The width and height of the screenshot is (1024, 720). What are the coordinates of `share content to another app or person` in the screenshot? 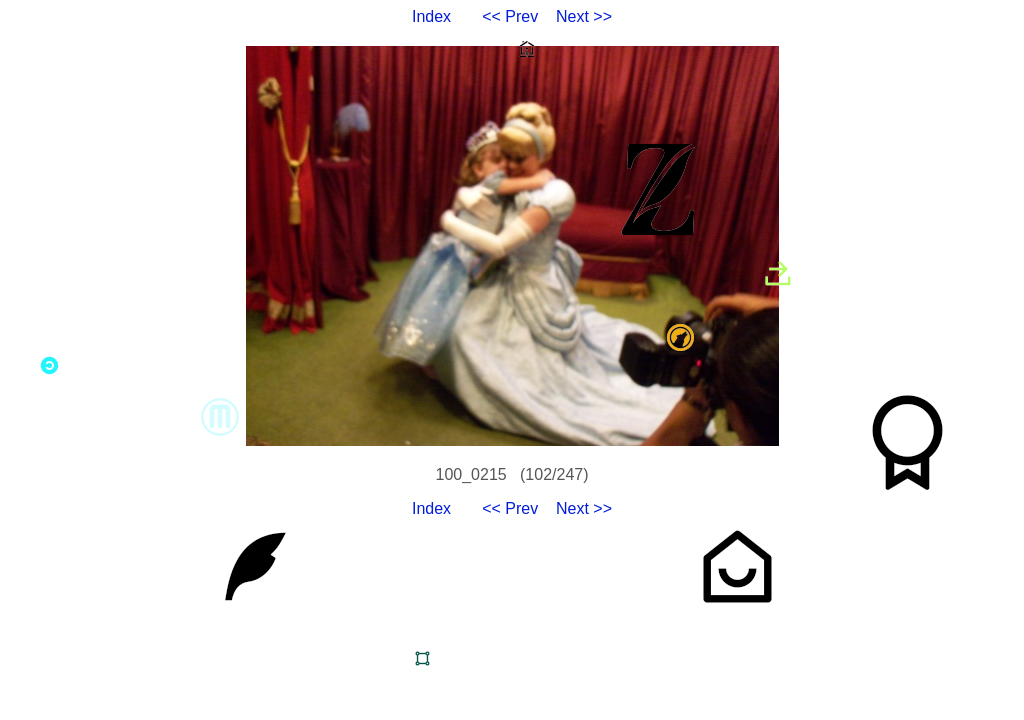 It's located at (778, 274).